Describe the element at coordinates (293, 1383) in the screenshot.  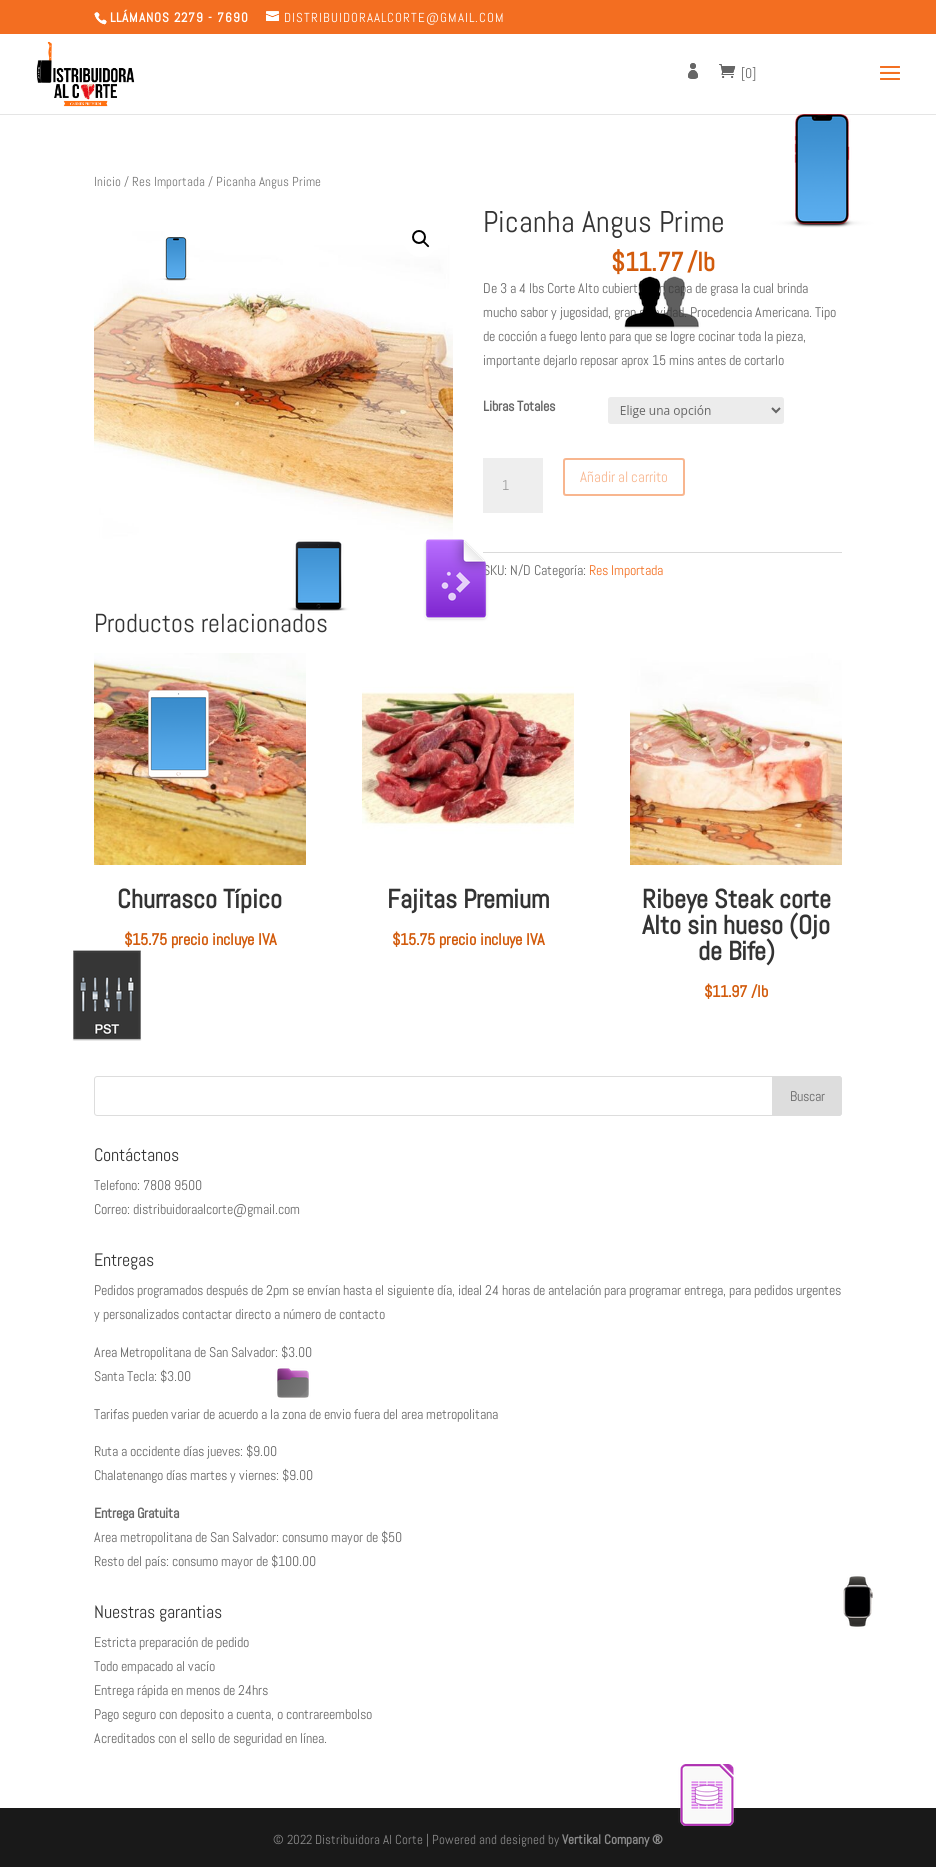
I see `an open folder in the file system` at that location.